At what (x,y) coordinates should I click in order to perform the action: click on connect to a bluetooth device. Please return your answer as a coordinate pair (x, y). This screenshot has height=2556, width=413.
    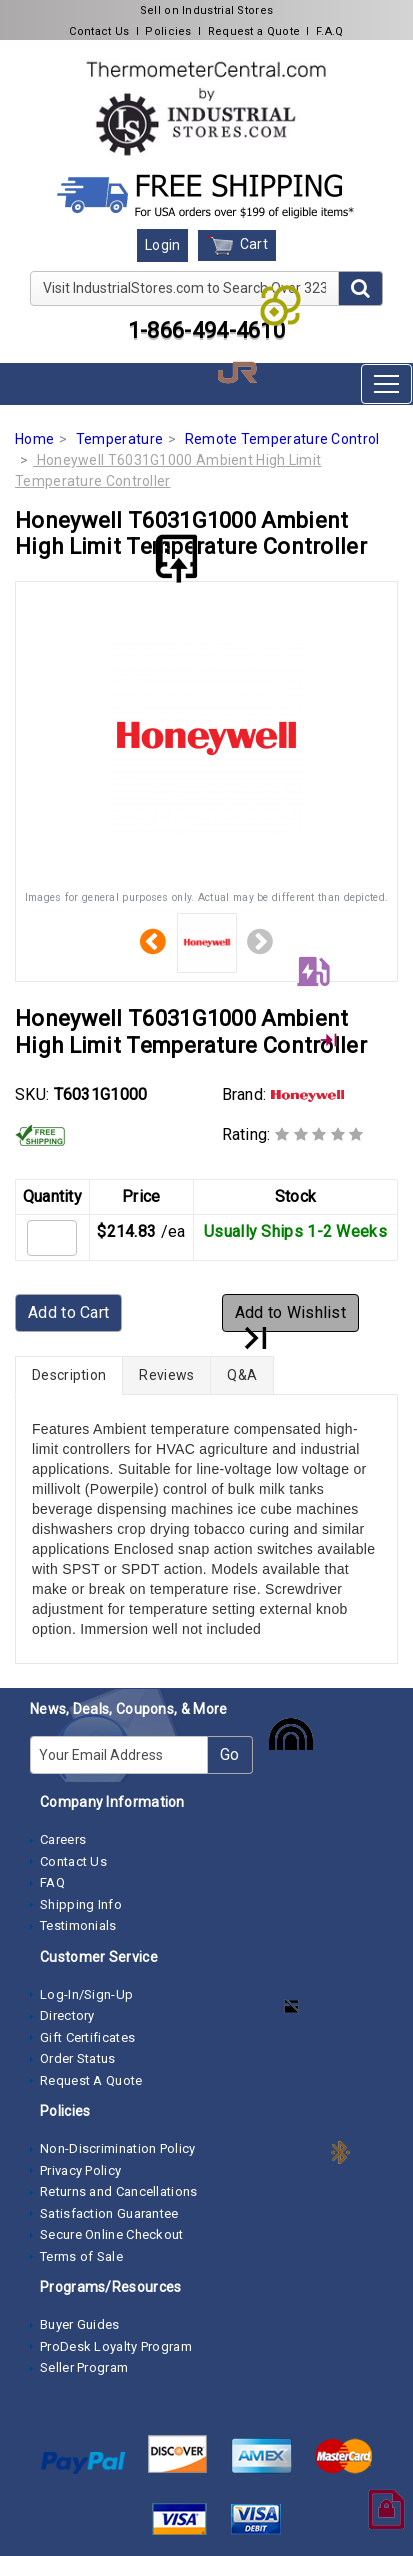
    Looking at the image, I should click on (339, 2152).